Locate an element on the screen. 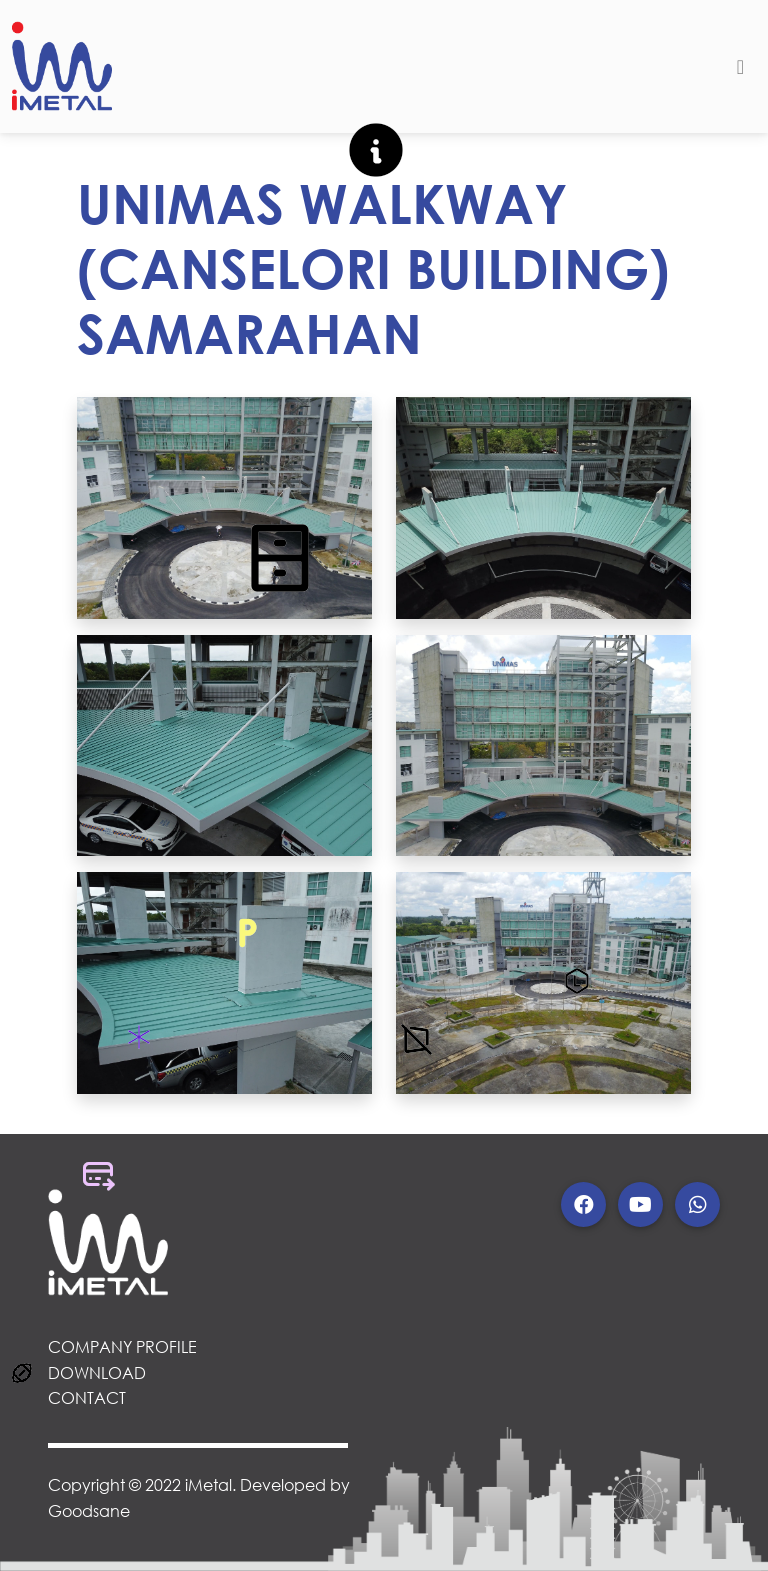 The height and width of the screenshot is (1571, 768). make a payment with saved card is located at coordinates (98, 1174).